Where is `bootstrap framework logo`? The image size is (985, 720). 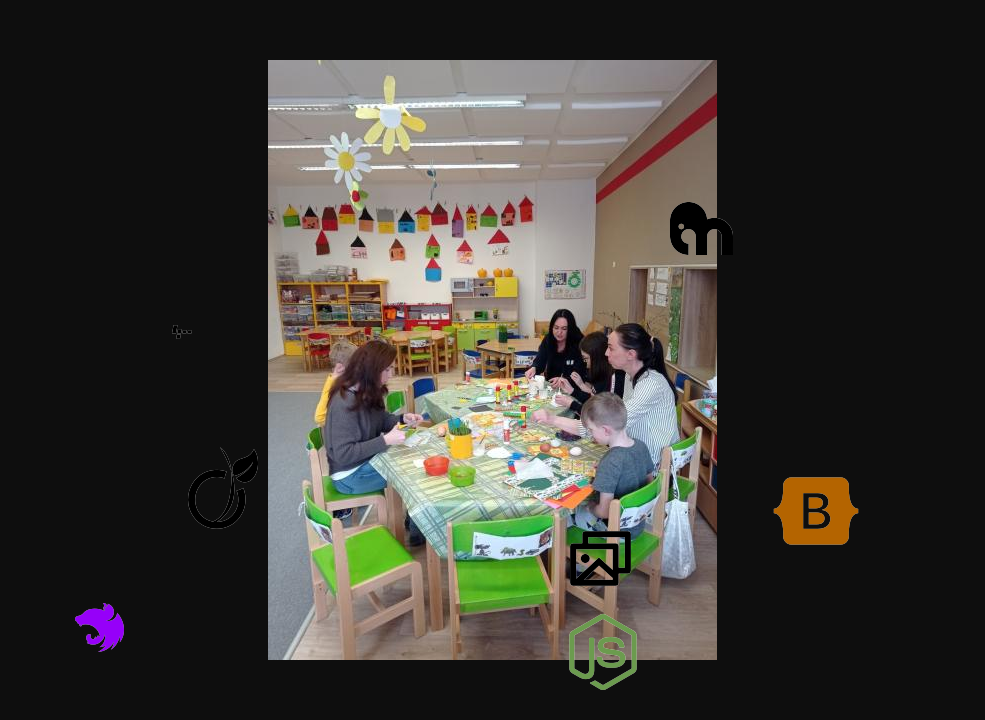
bootstrap framework logo is located at coordinates (816, 511).